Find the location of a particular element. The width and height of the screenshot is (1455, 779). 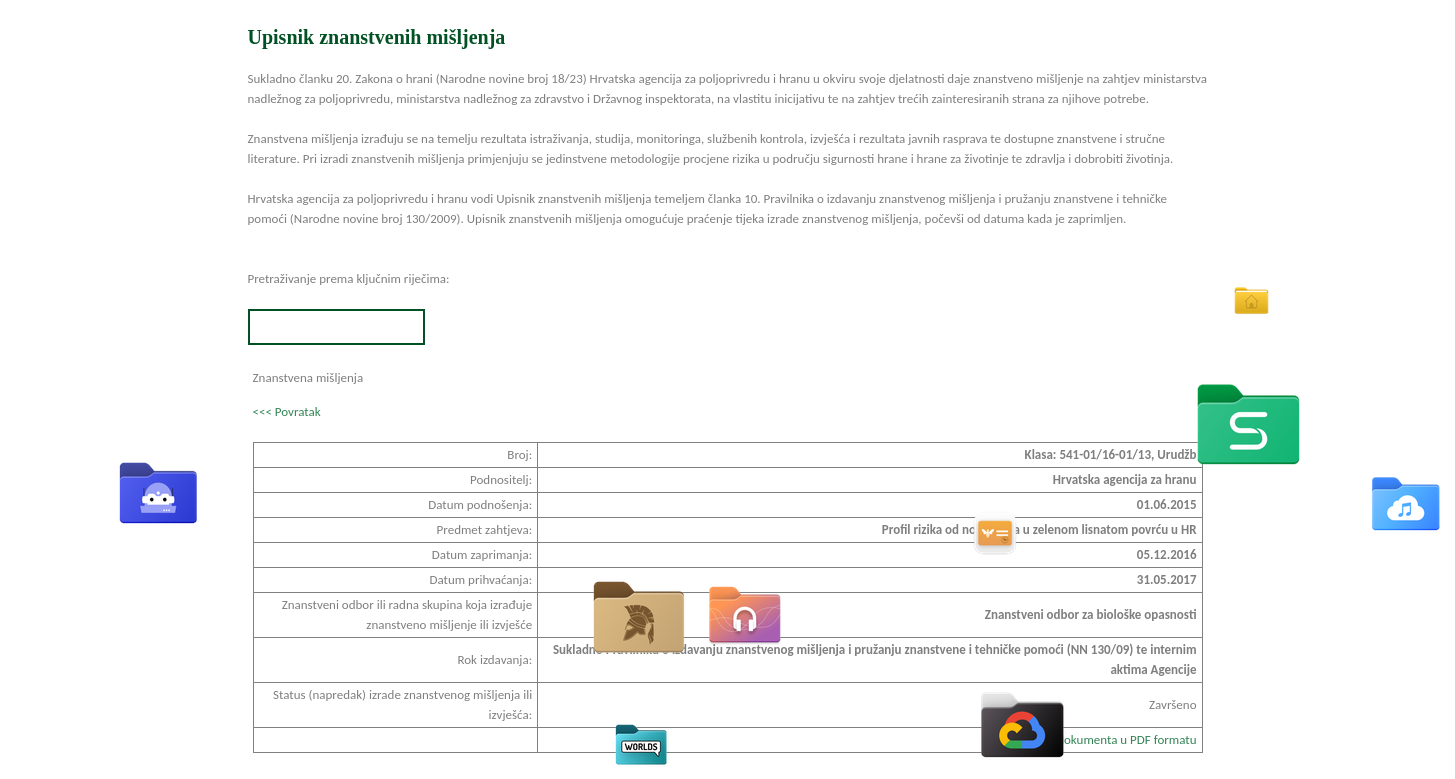

open folder containing downloaded youtube audio files is located at coordinates (1405, 505).